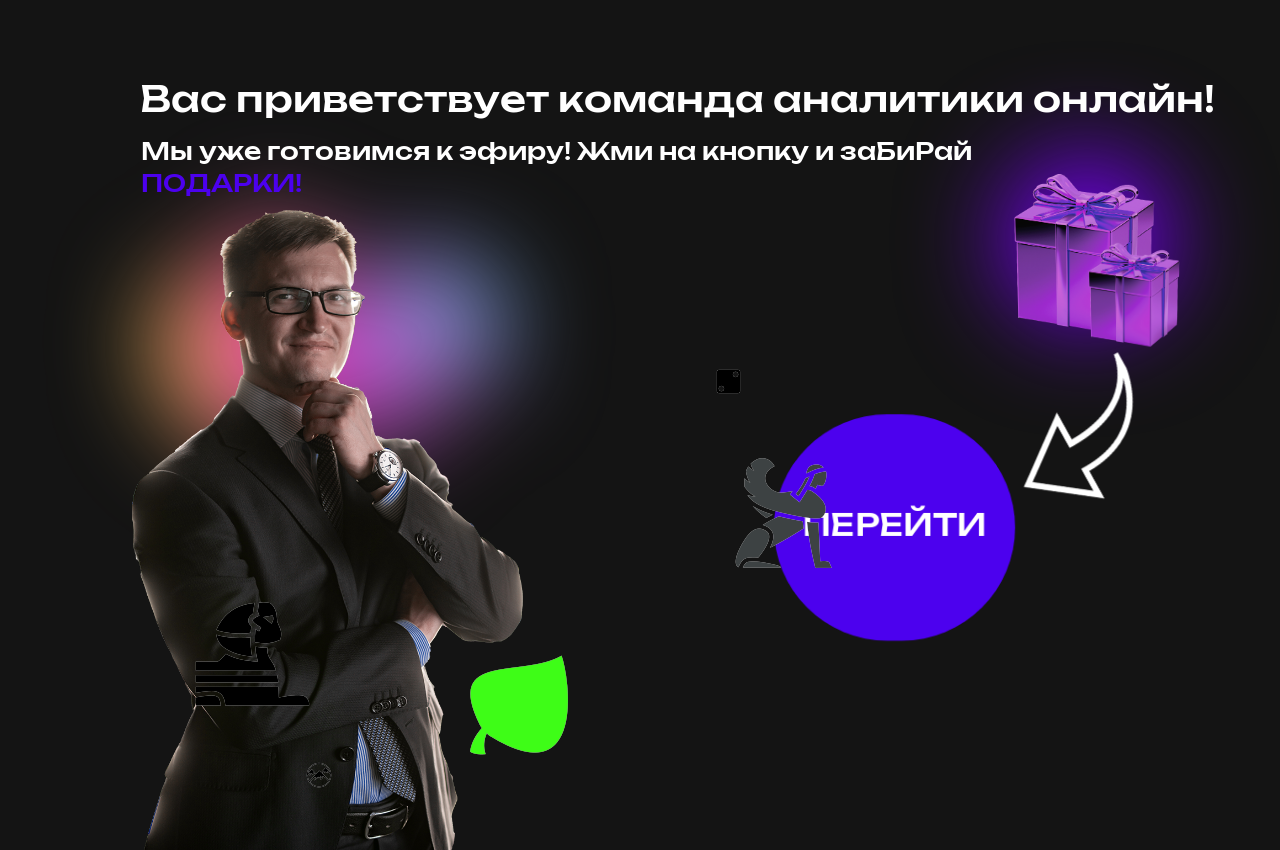 The width and height of the screenshot is (1280, 850). I want to click on view mountain or hiking trails, so click(319, 775).